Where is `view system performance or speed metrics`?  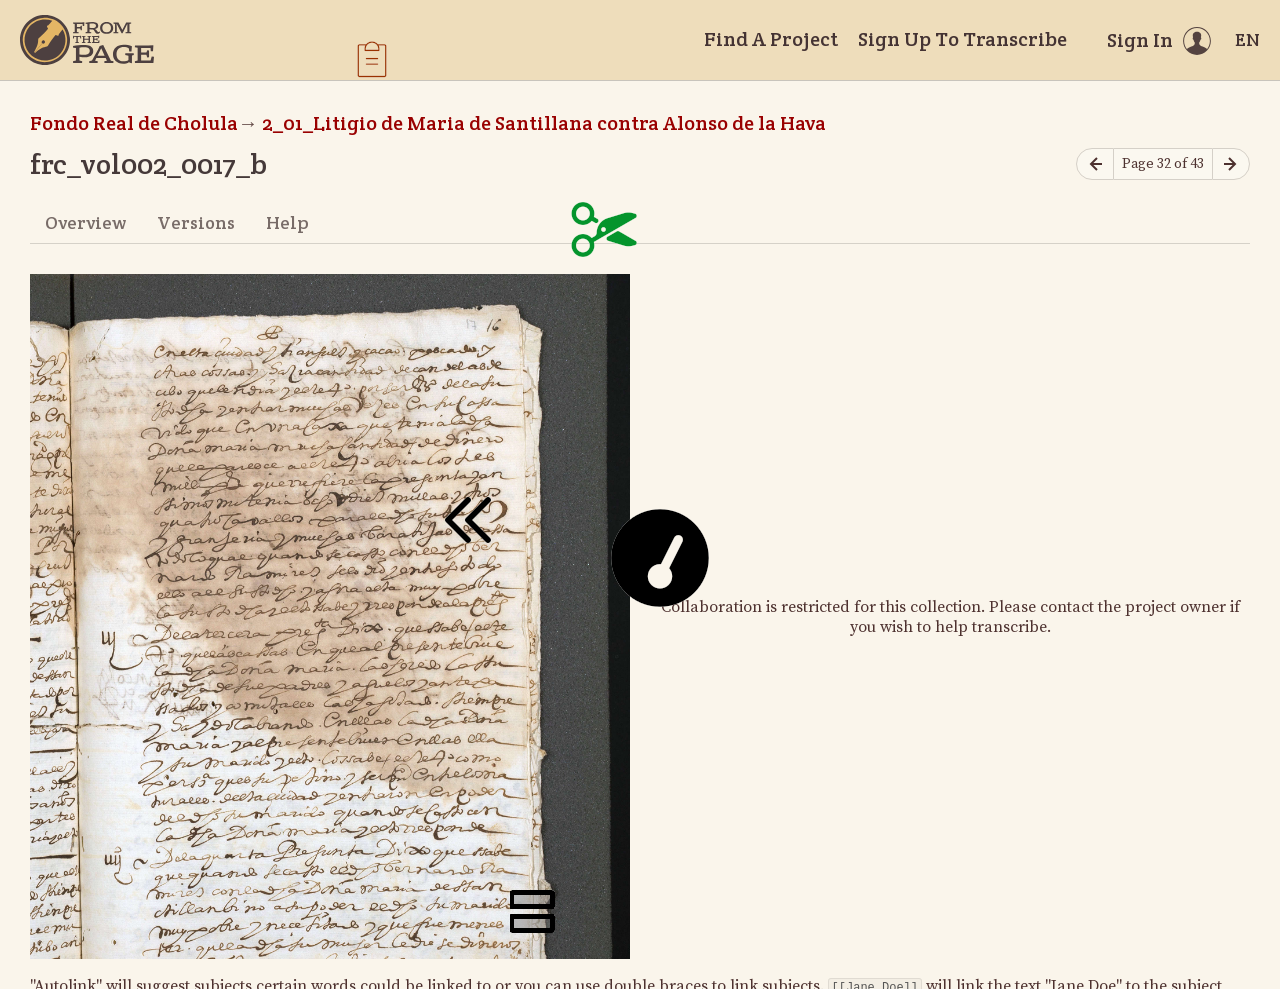
view system performance or speed metrics is located at coordinates (660, 558).